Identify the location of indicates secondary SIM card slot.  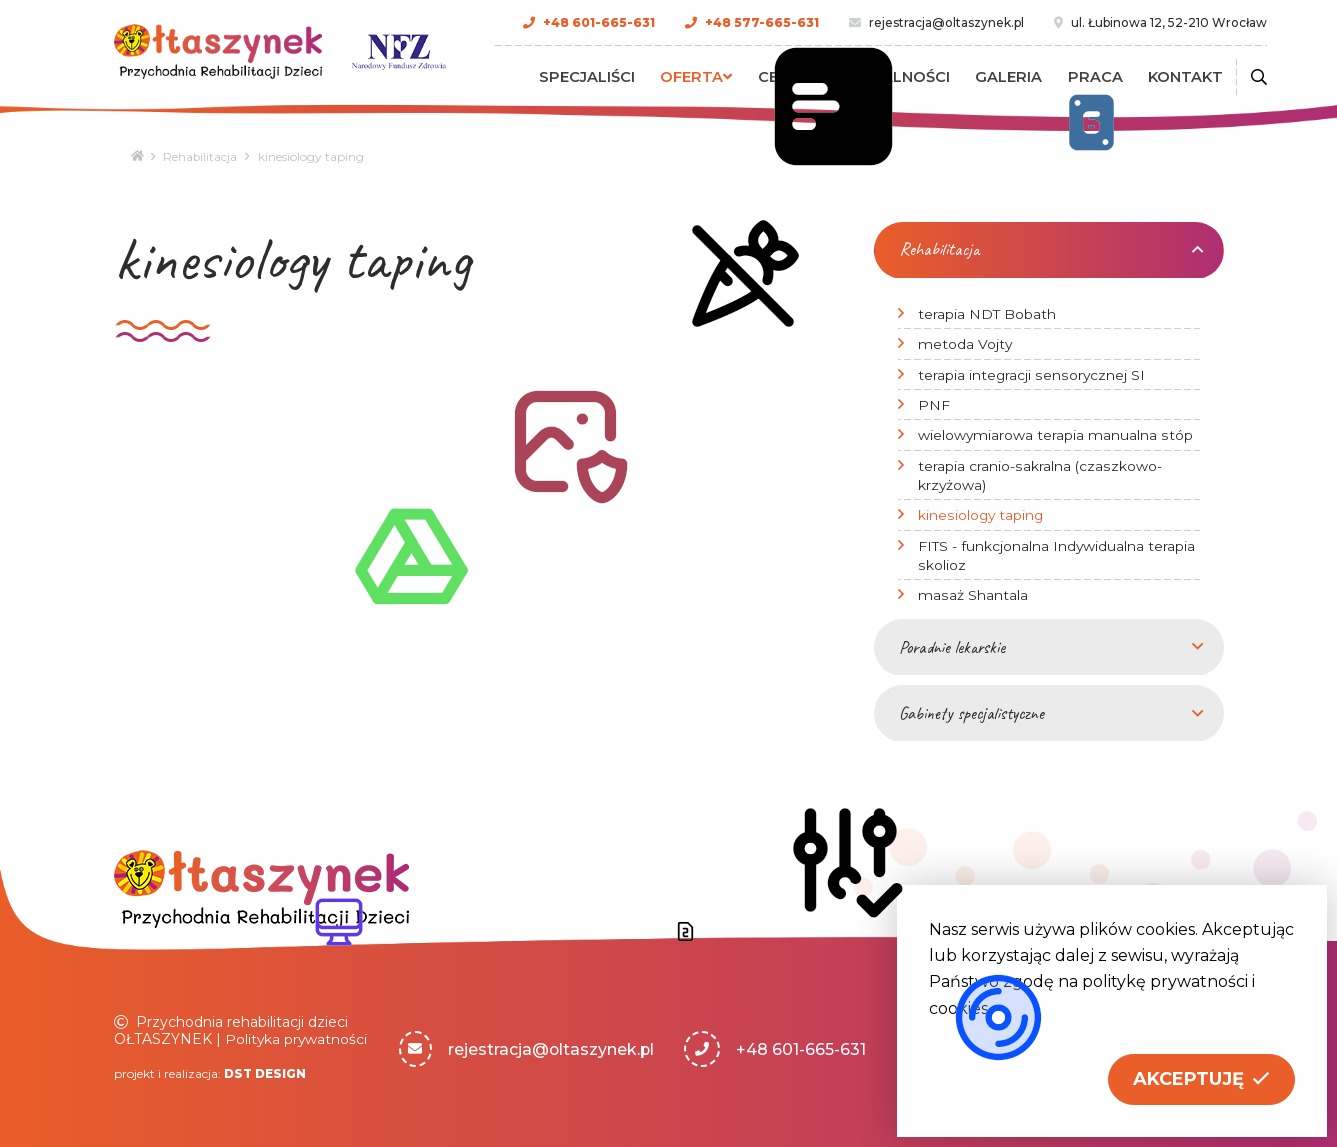
(685, 931).